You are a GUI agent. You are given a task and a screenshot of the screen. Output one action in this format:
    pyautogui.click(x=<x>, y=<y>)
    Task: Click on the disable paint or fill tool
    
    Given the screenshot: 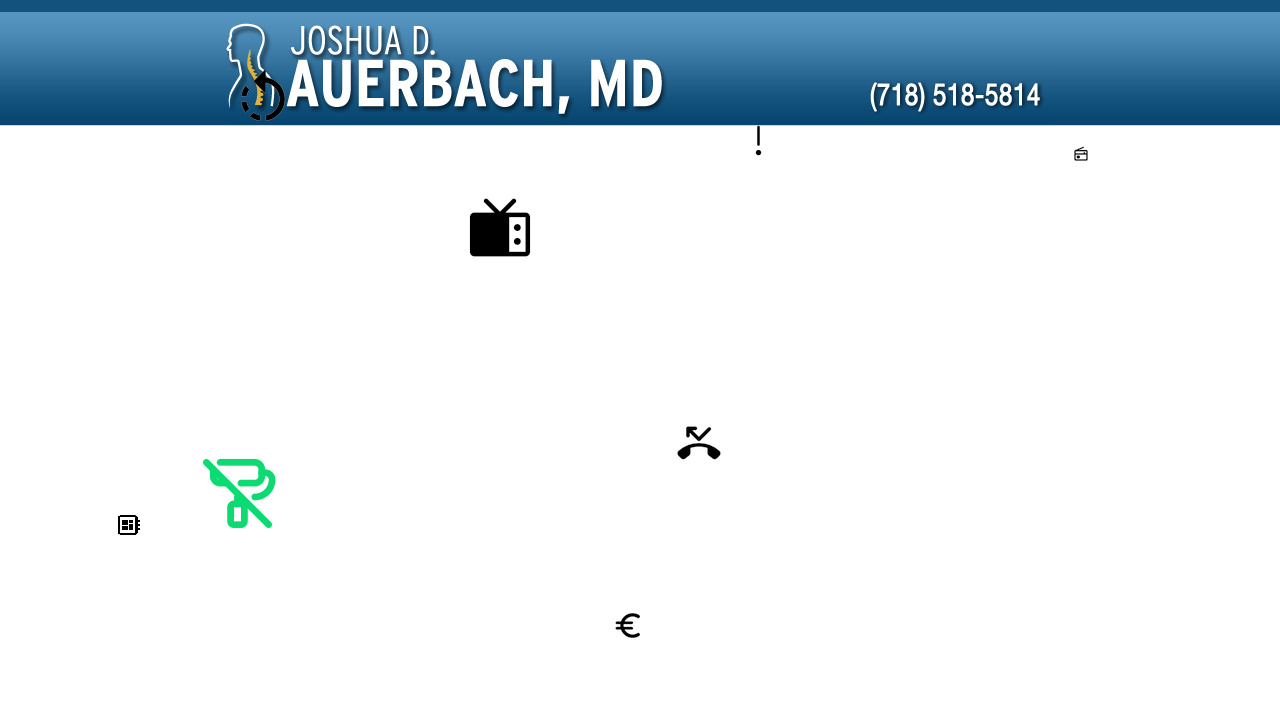 What is the action you would take?
    pyautogui.click(x=237, y=493)
    